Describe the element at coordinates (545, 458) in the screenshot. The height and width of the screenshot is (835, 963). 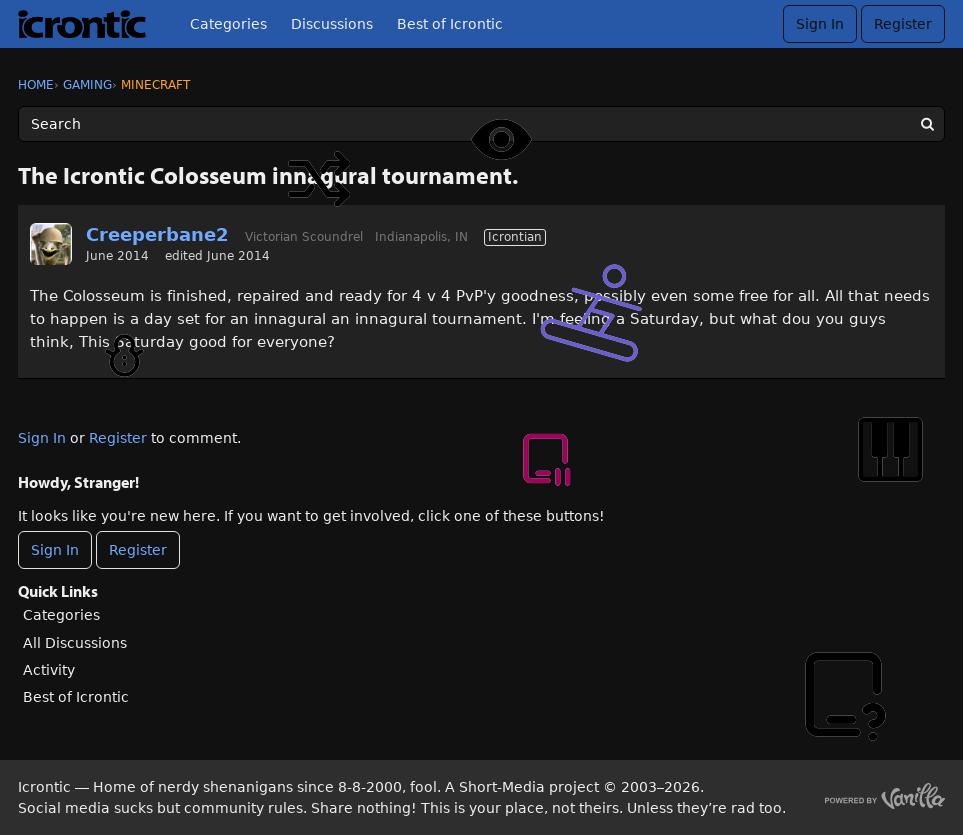
I see `pause media playback on iPad` at that location.